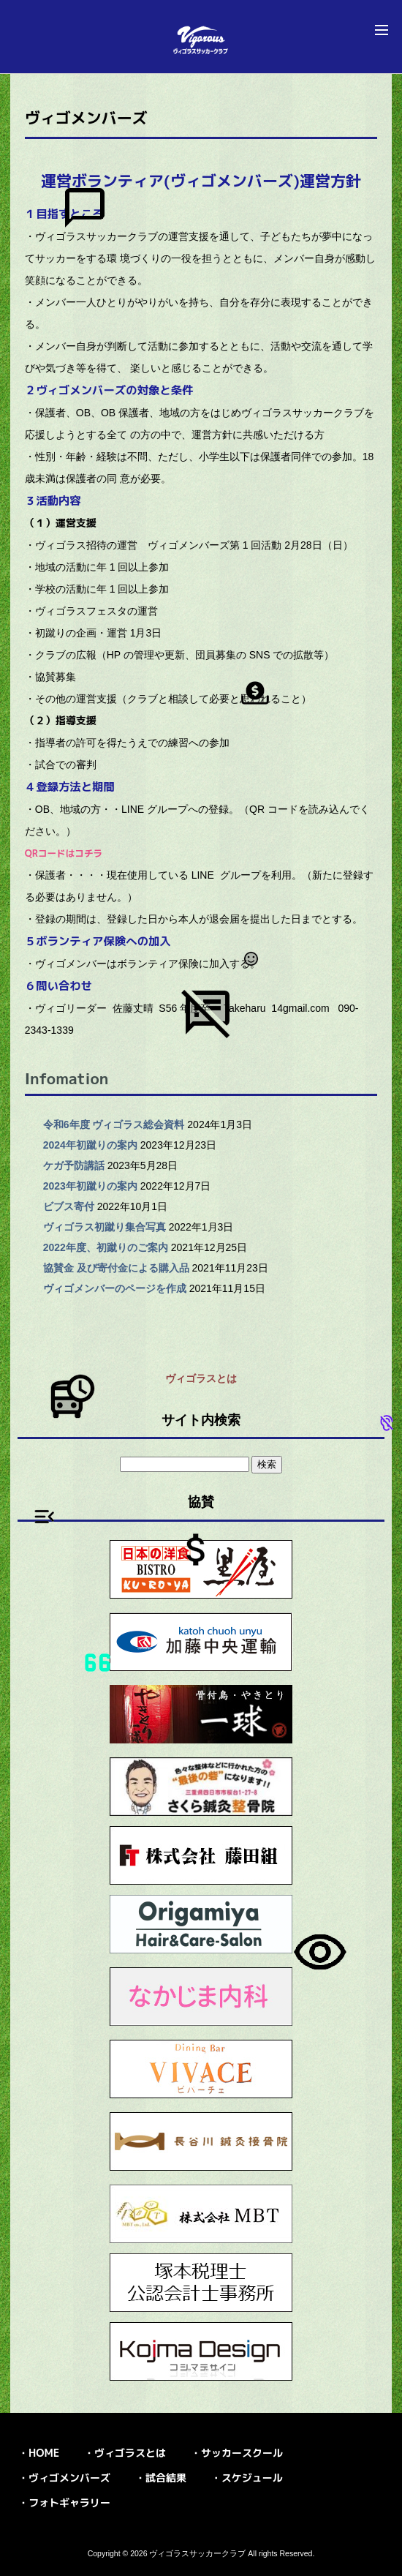  I want to click on open messaging or chat feature, so click(85, 208).